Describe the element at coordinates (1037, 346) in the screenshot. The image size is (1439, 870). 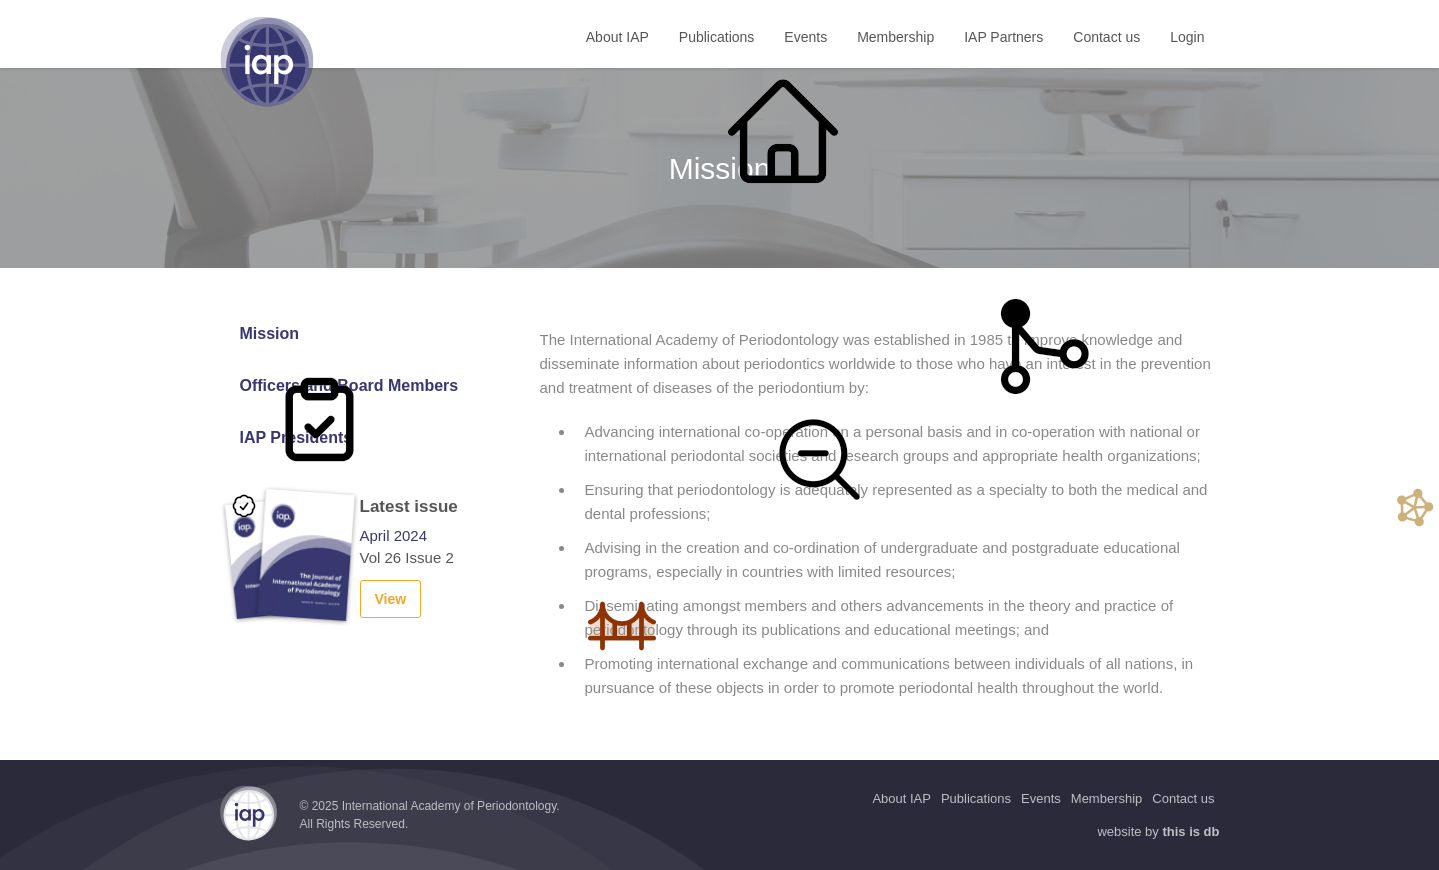
I see `merge branches in version control` at that location.